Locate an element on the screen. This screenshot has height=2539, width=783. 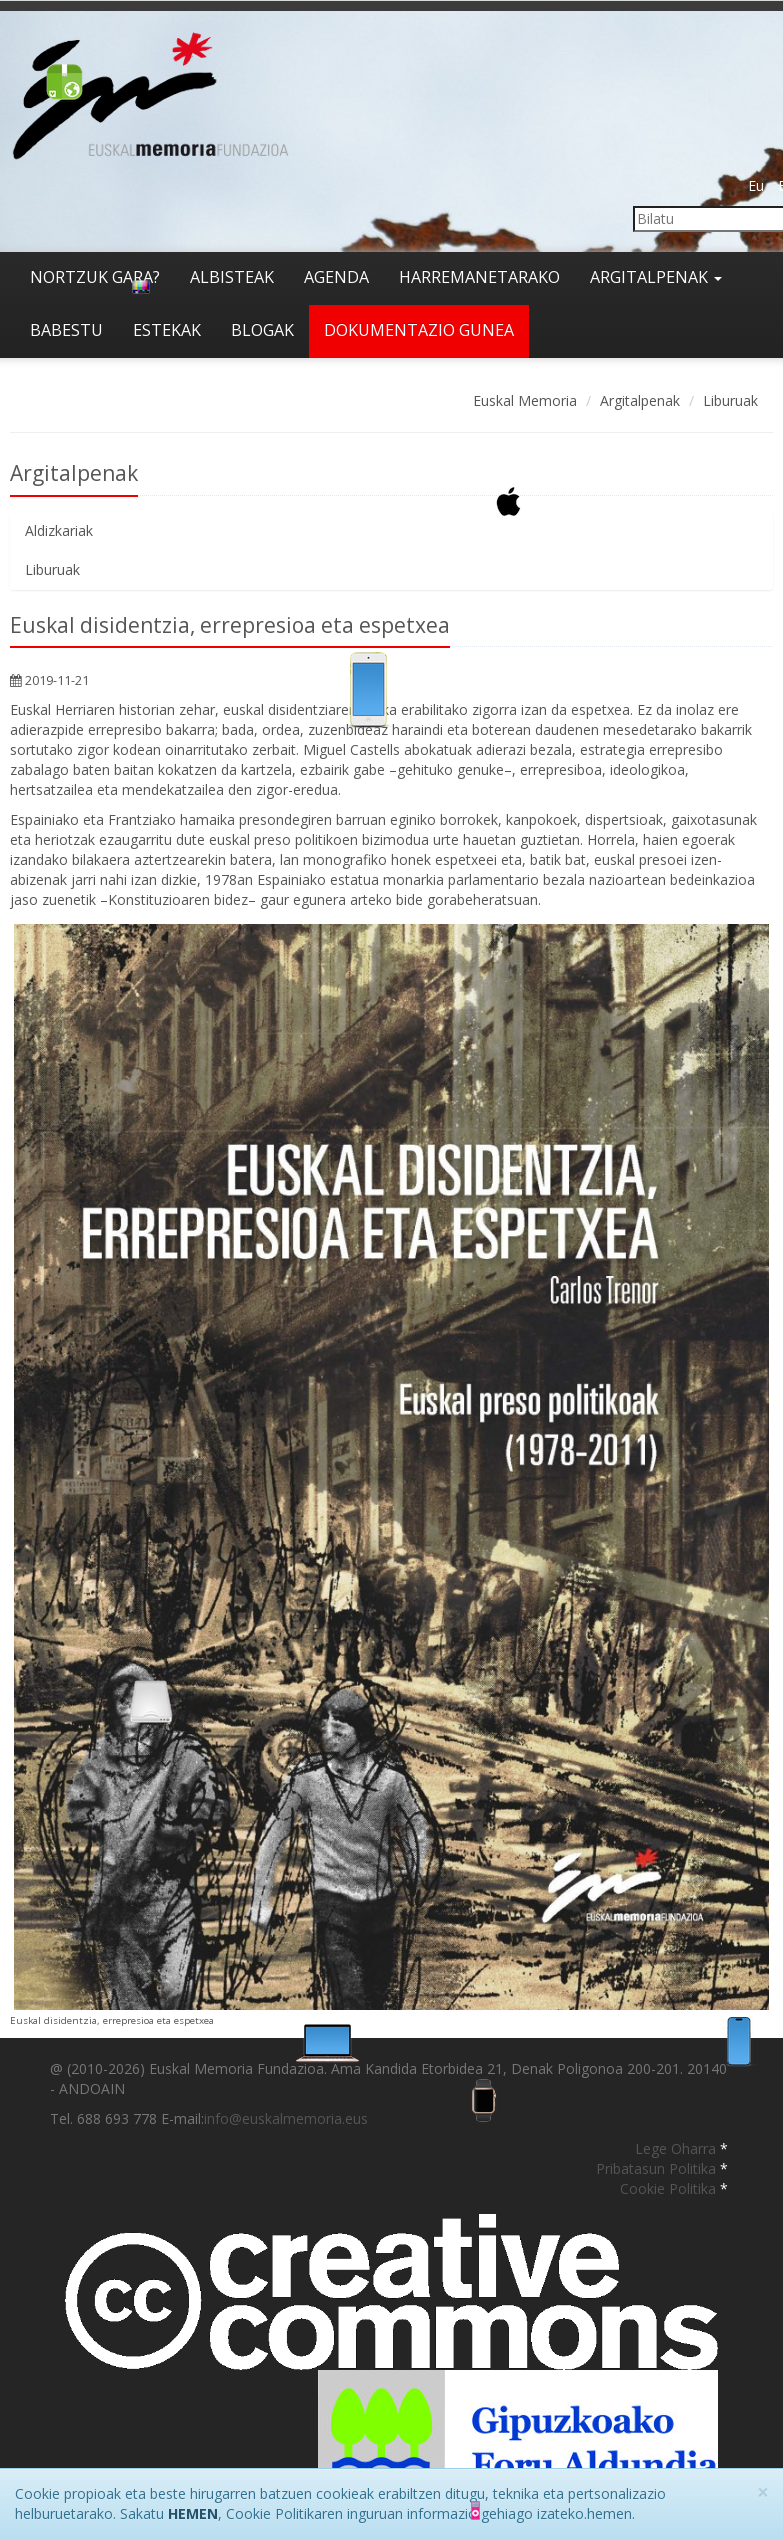
apple watch device icon is located at coordinates (483, 2100).